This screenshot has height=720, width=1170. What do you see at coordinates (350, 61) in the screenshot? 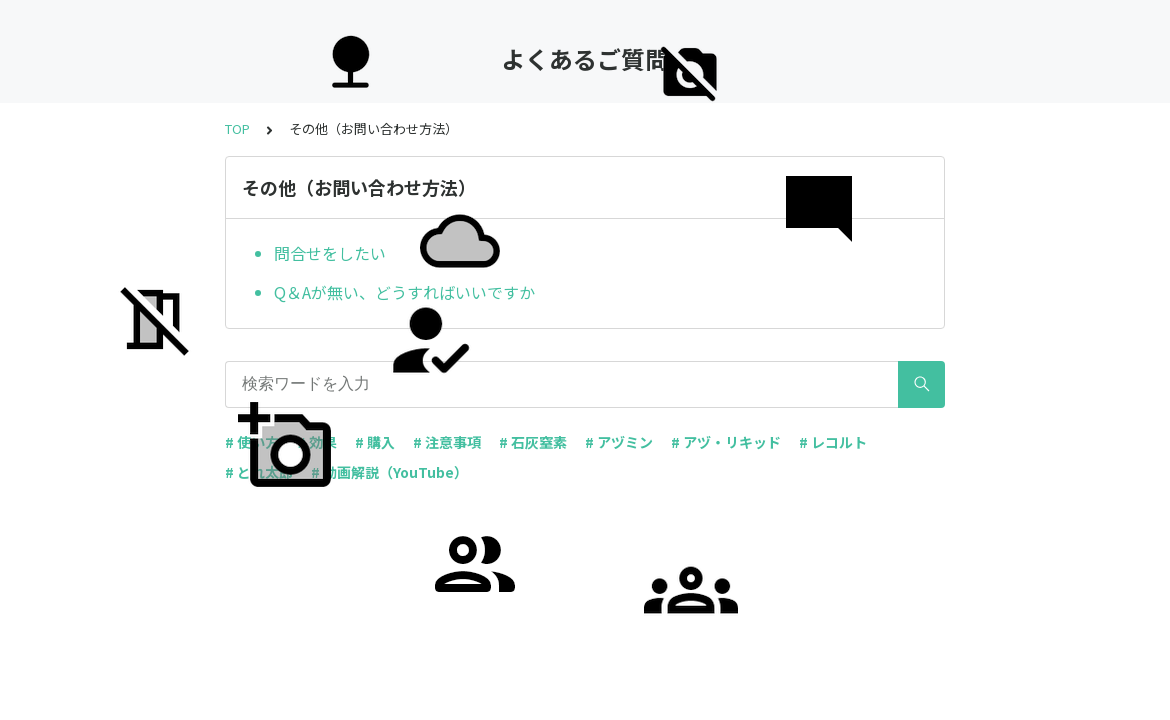
I see `view nature or outdoor content` at bounding box center [350, 61].